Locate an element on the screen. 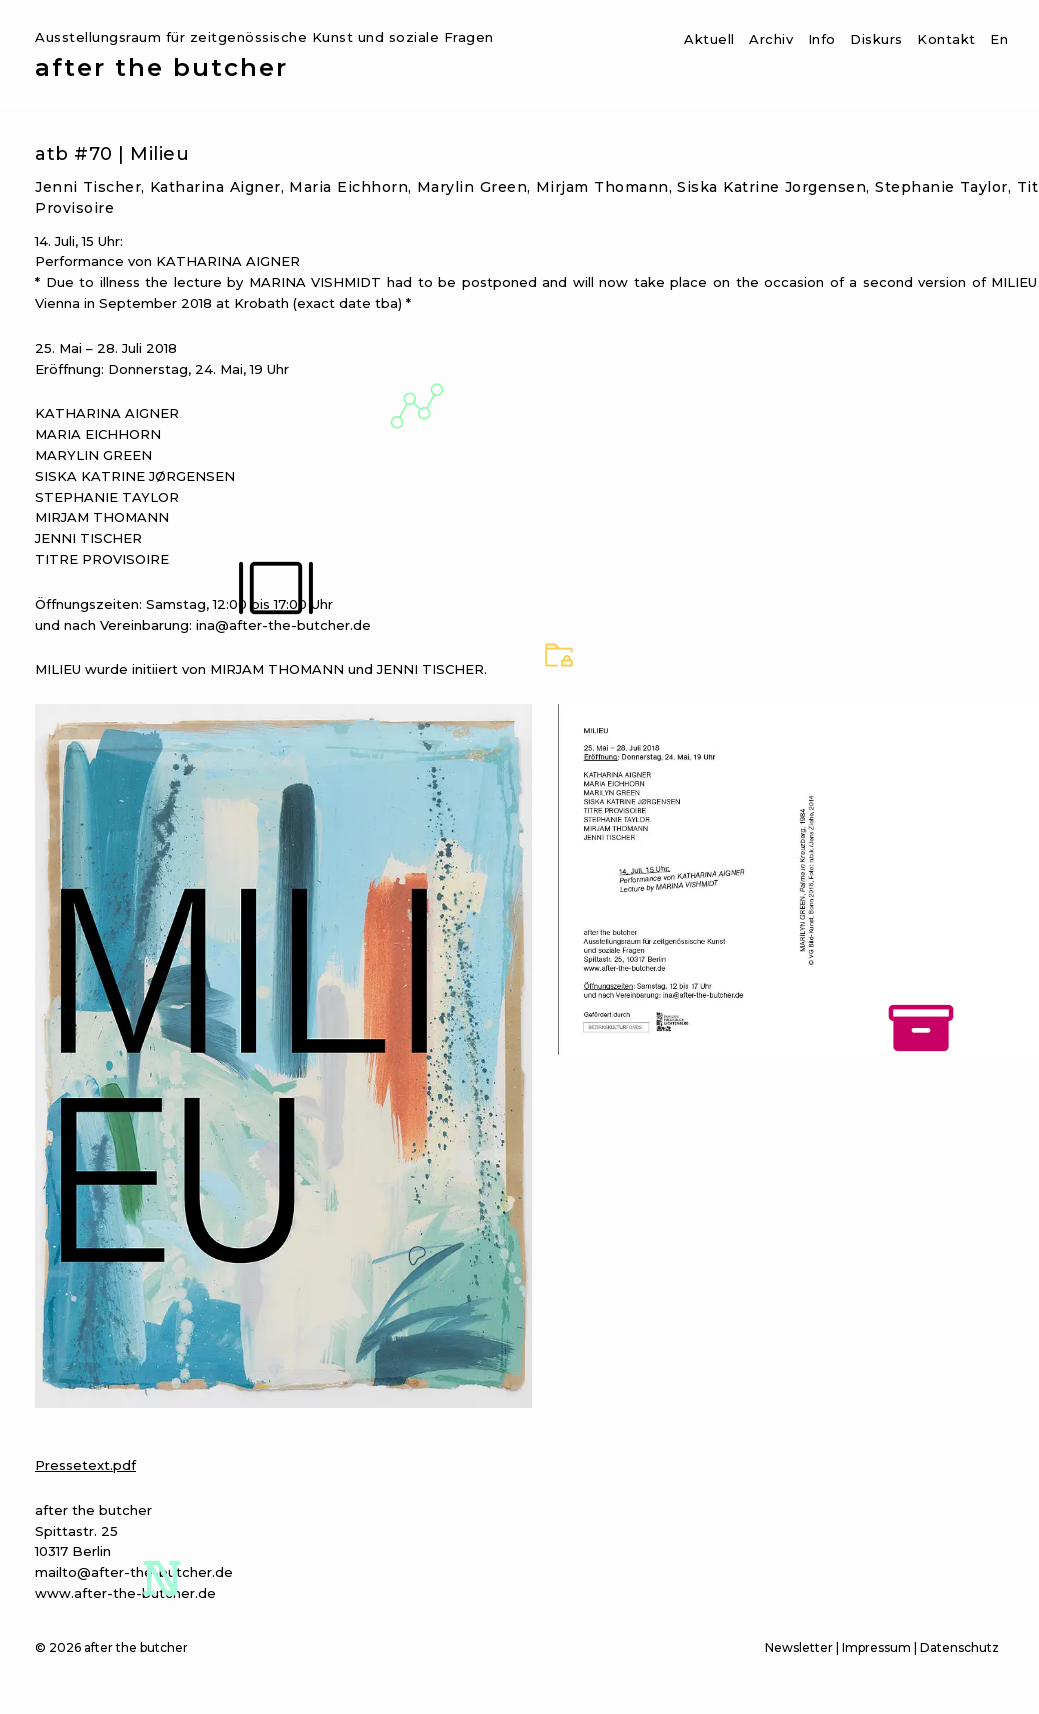 Image resolution: width=1039 pixels, height=1714 pixels. view connected data points or nodes is located at coordinates (417, 406).